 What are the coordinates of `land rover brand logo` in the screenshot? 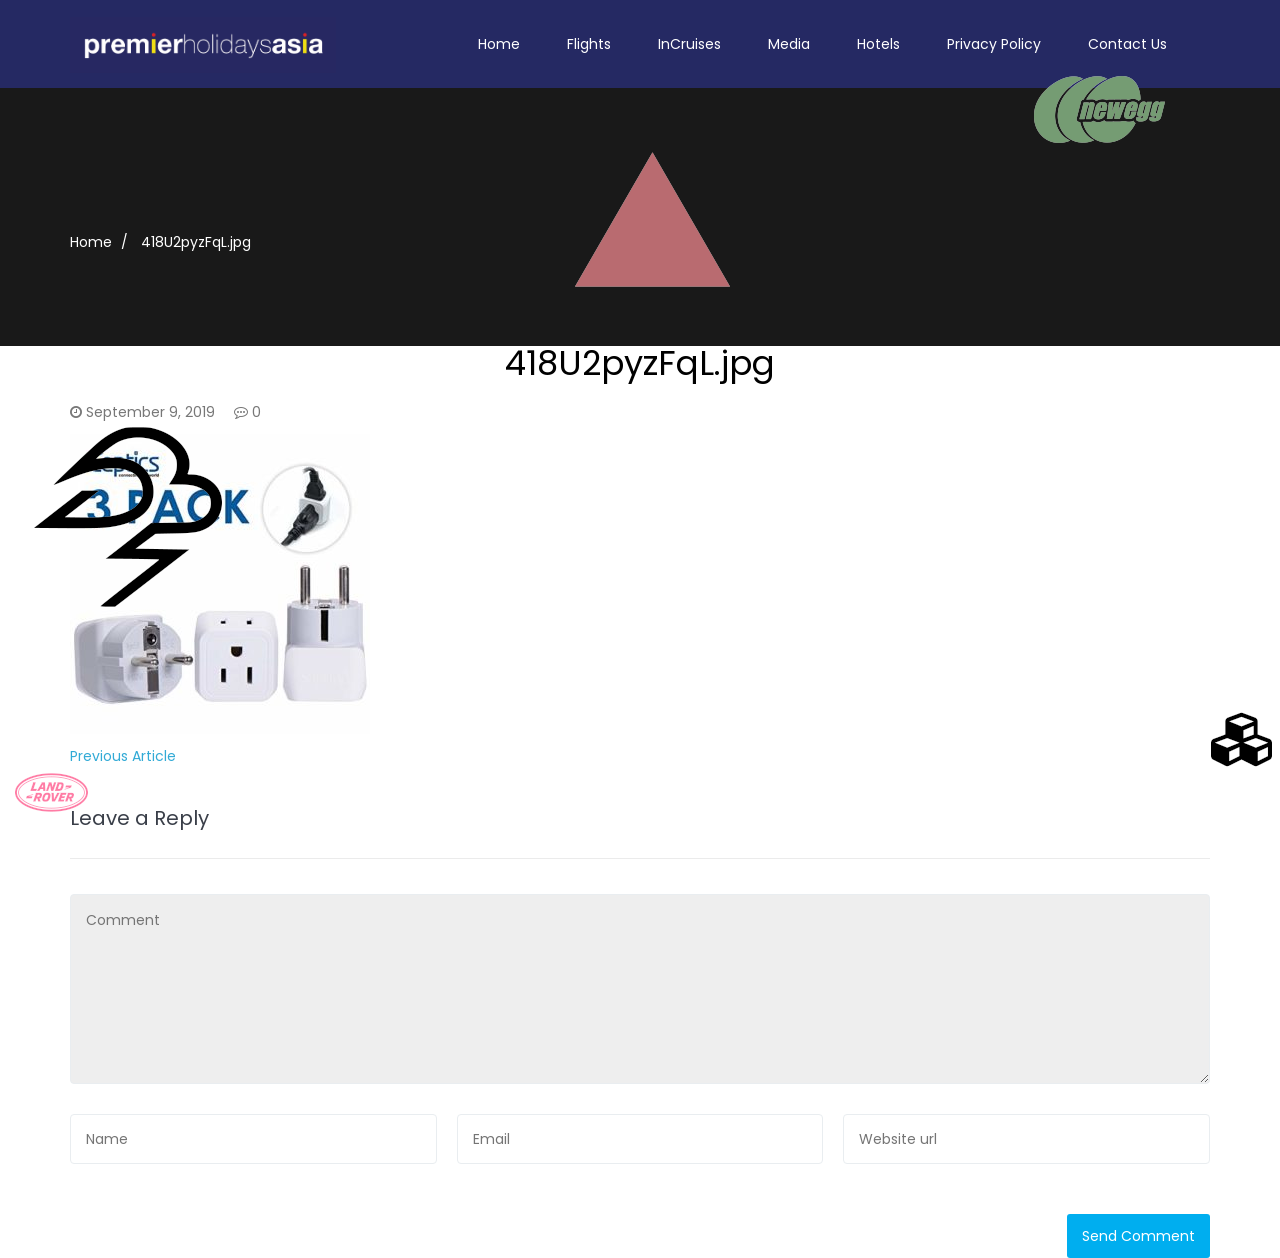 It's located at (51, 792).